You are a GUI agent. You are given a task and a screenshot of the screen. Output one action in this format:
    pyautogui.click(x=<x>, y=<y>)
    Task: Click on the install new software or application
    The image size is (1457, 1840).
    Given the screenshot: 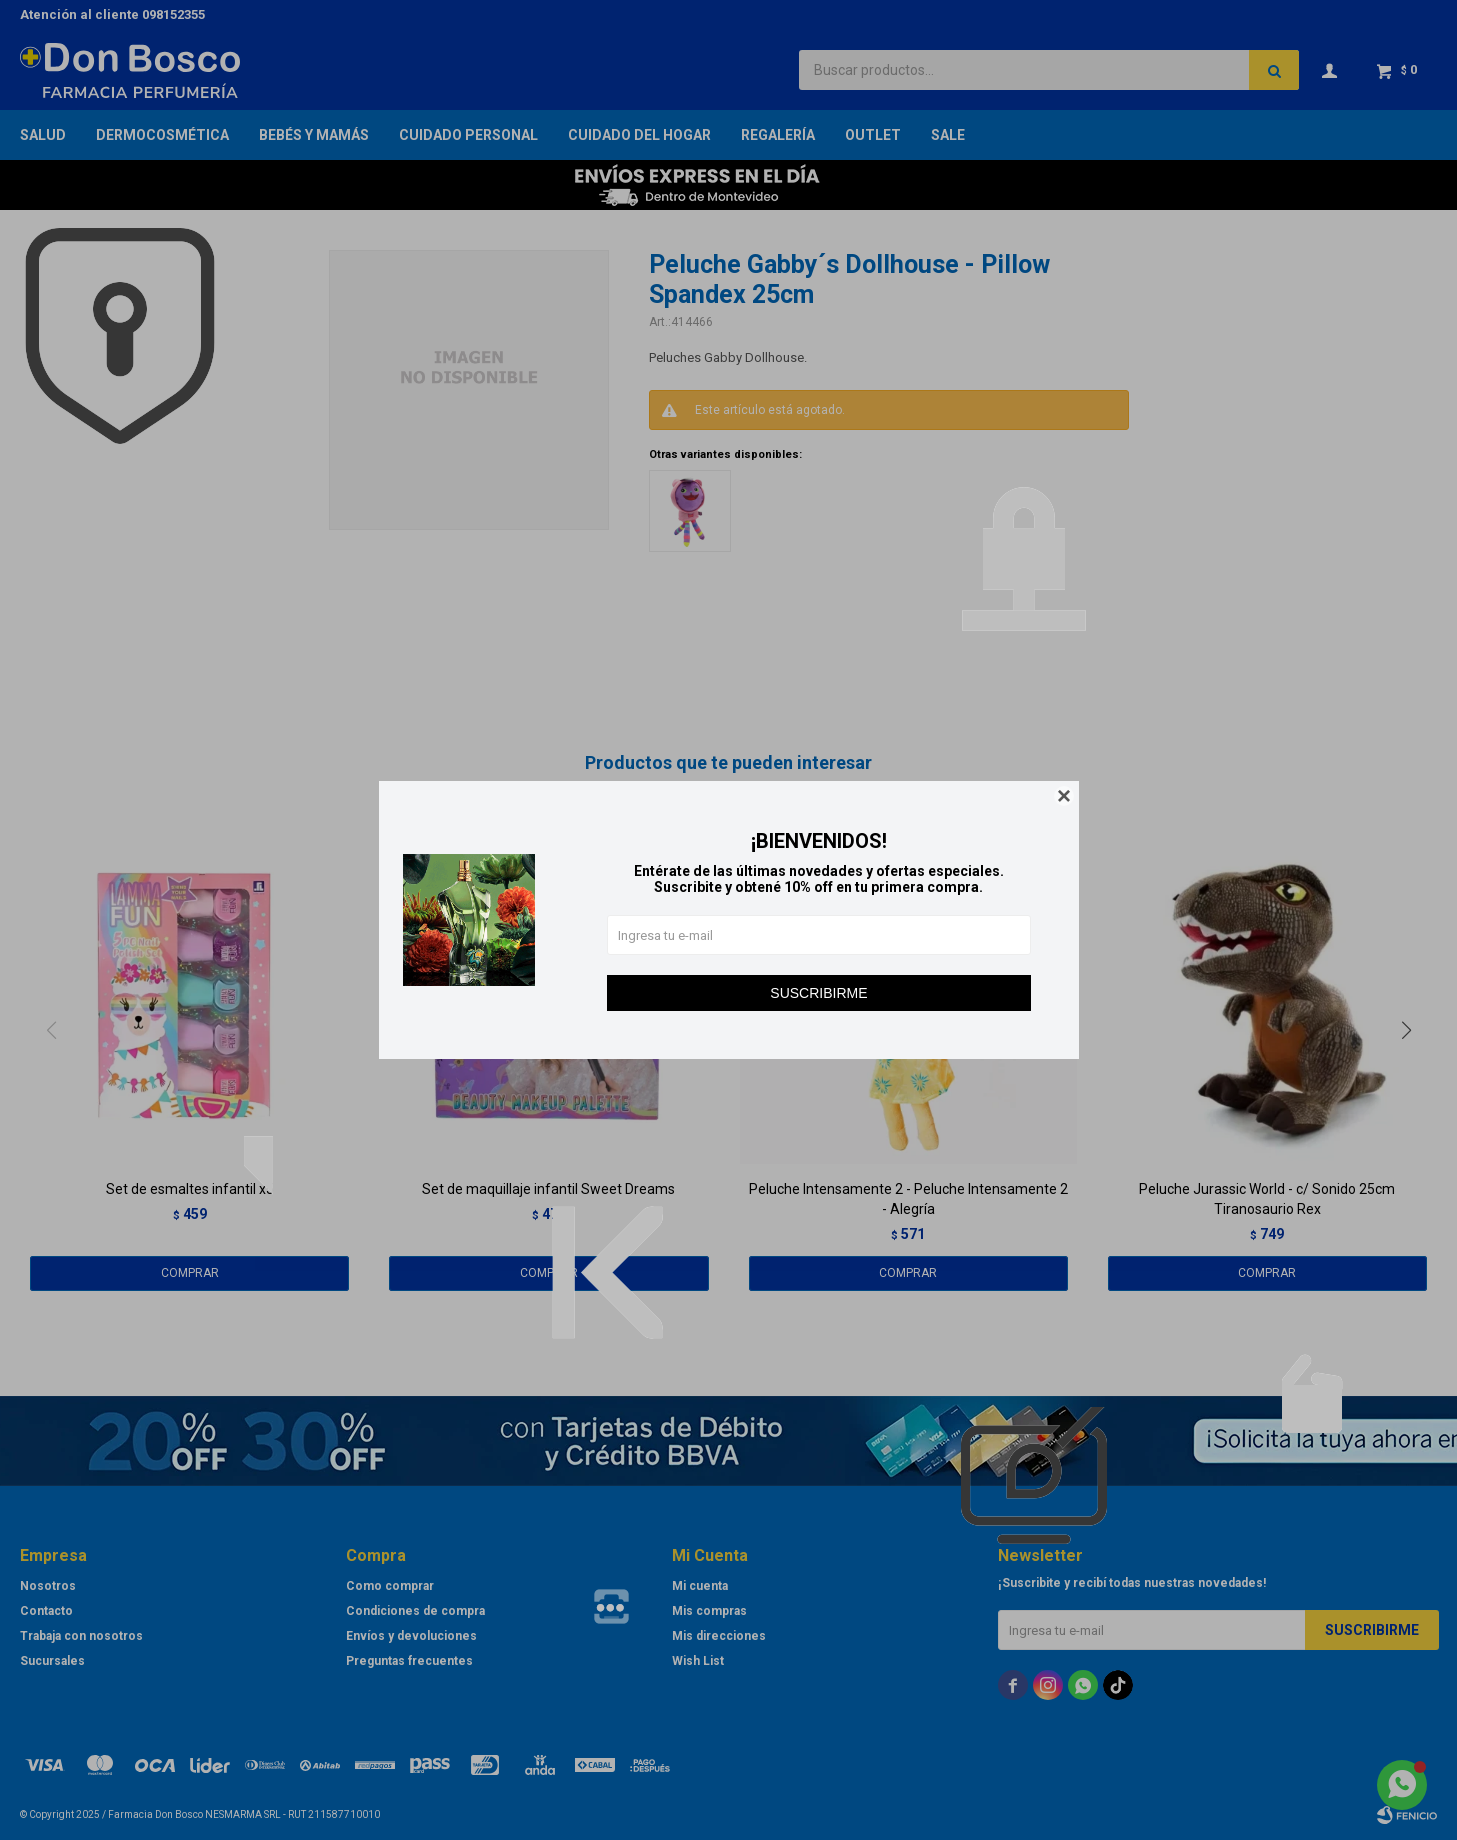 What is the action you would take?
    pyautogui.click(x=1312, y=1385)
    